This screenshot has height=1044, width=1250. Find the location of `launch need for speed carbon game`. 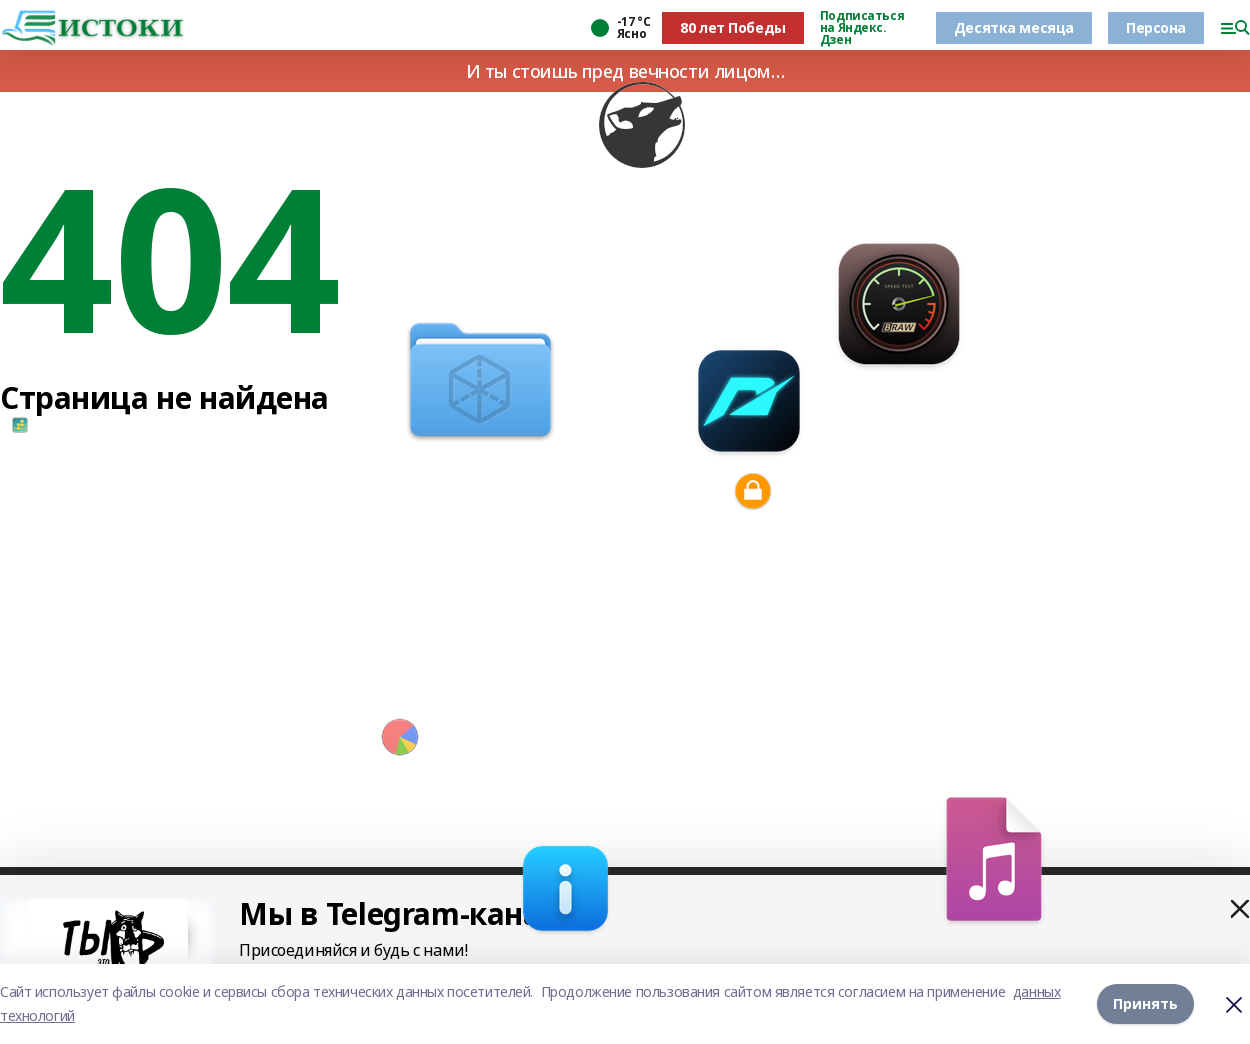

launch need for speed carbon game is located at coordinates (749, 401).